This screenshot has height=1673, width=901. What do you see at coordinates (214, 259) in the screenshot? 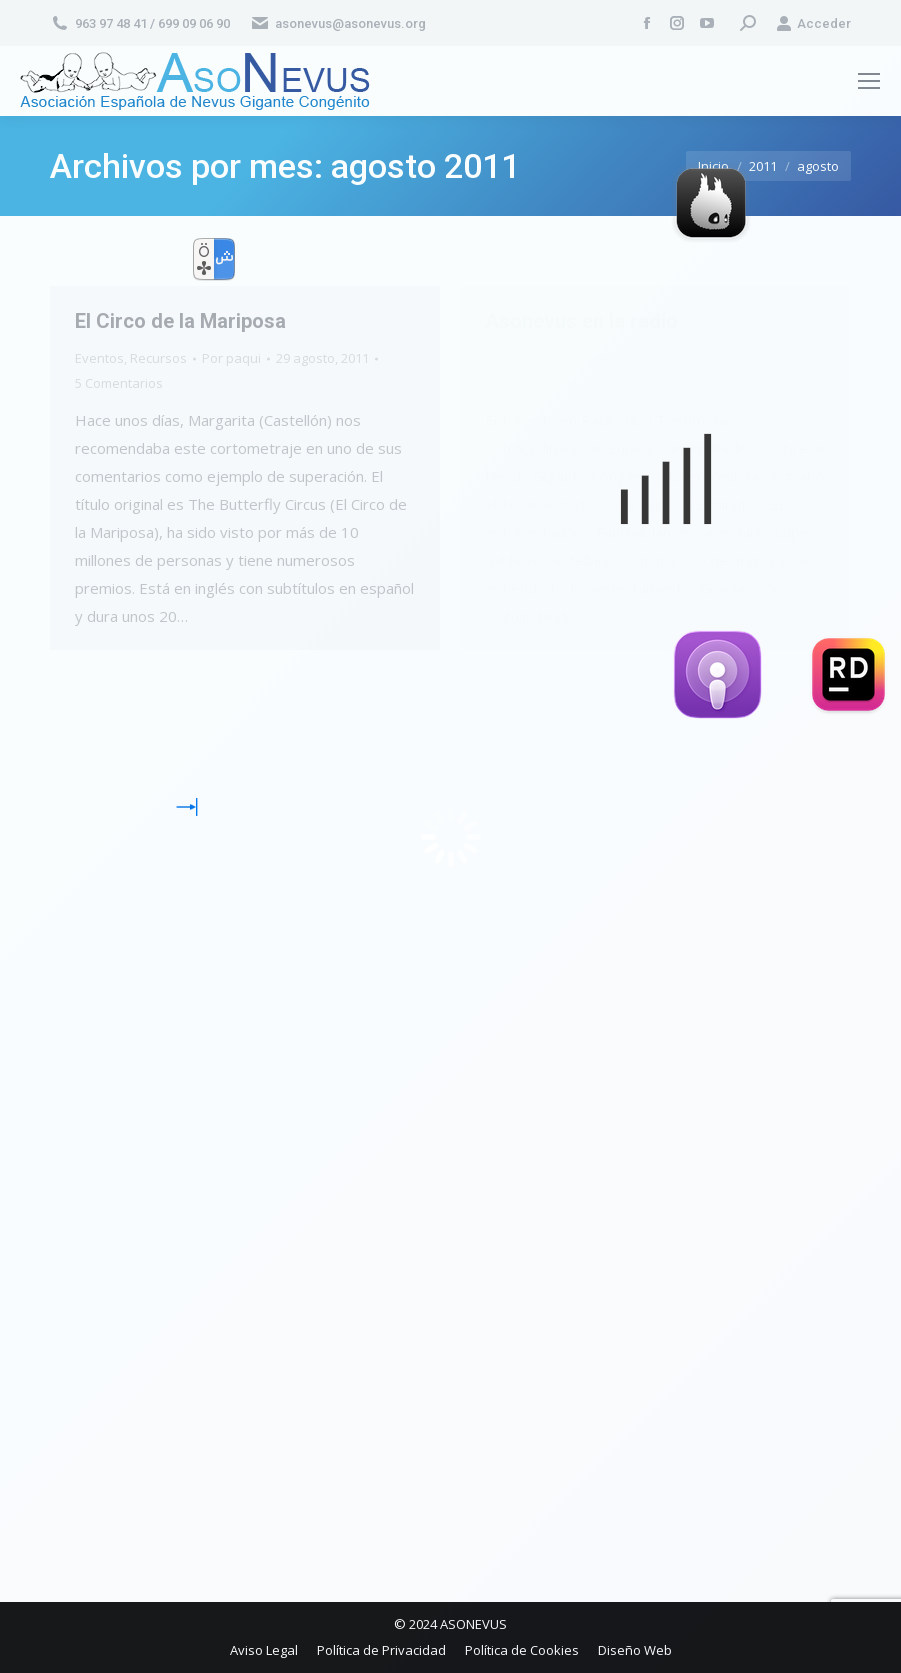
I see `open the character map application` at bounding box center [214, 259].